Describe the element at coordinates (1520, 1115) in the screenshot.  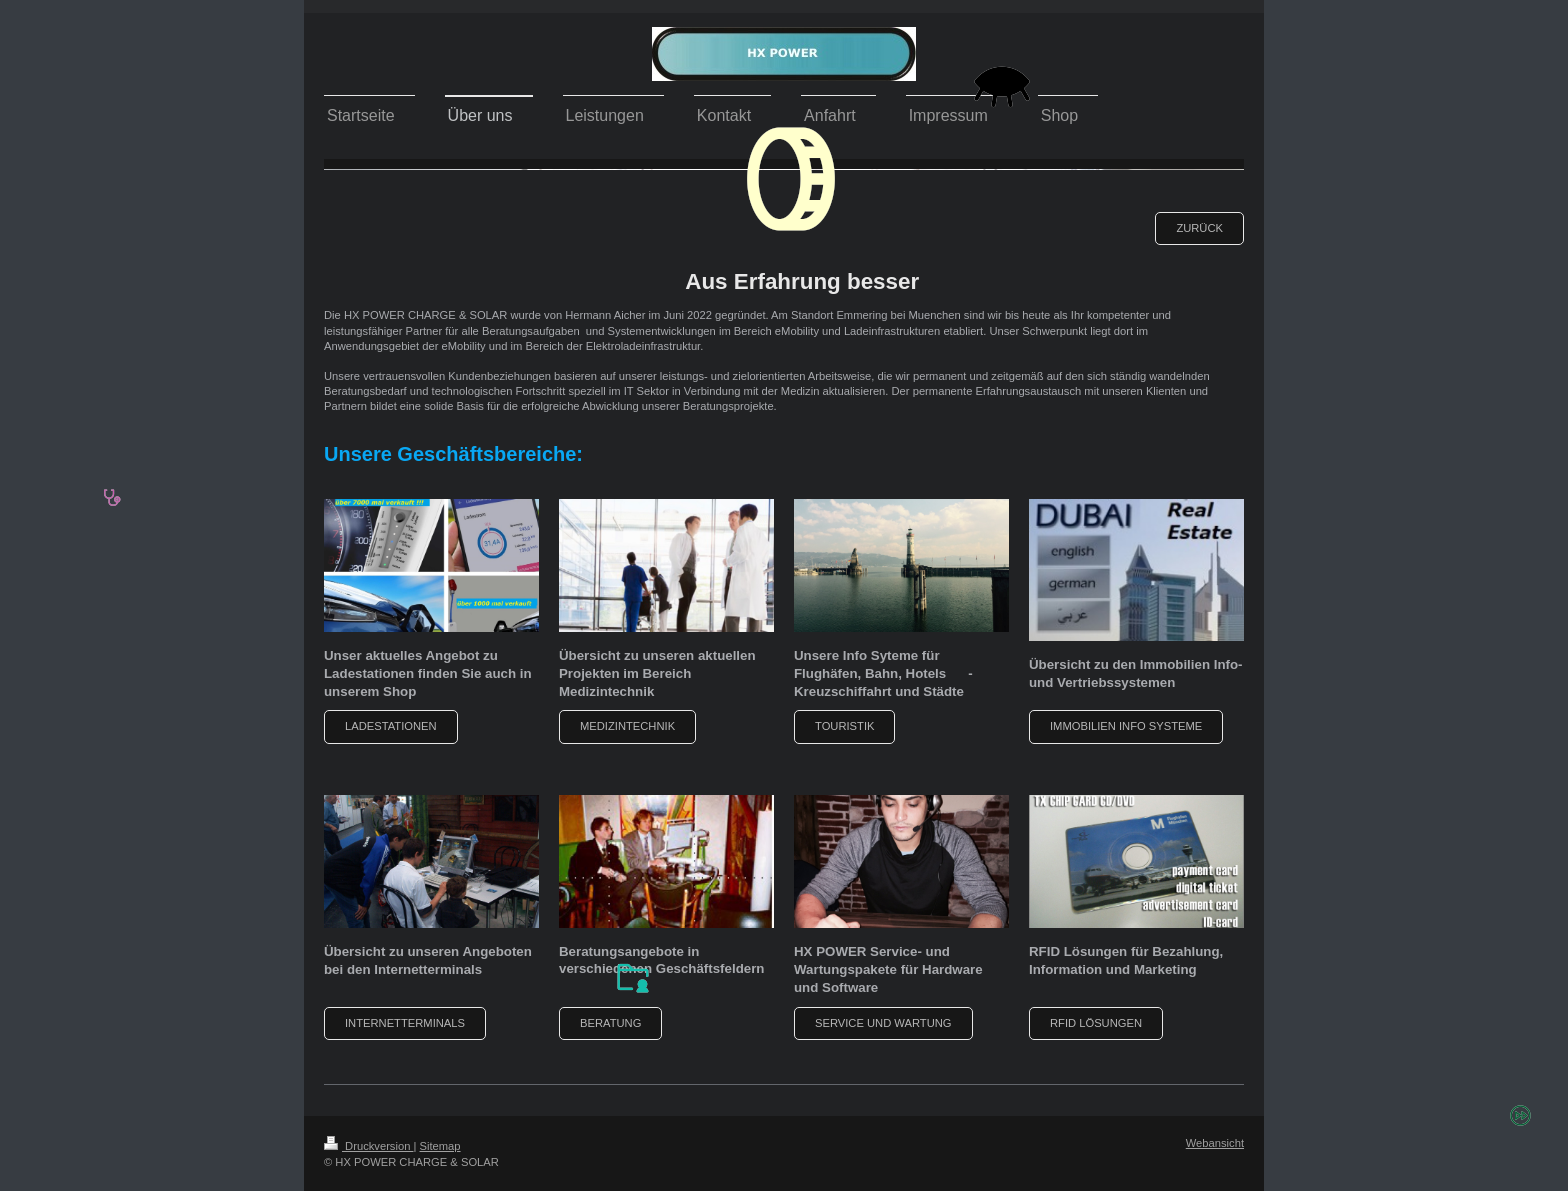
I see `skip forward in media playback` at that location.